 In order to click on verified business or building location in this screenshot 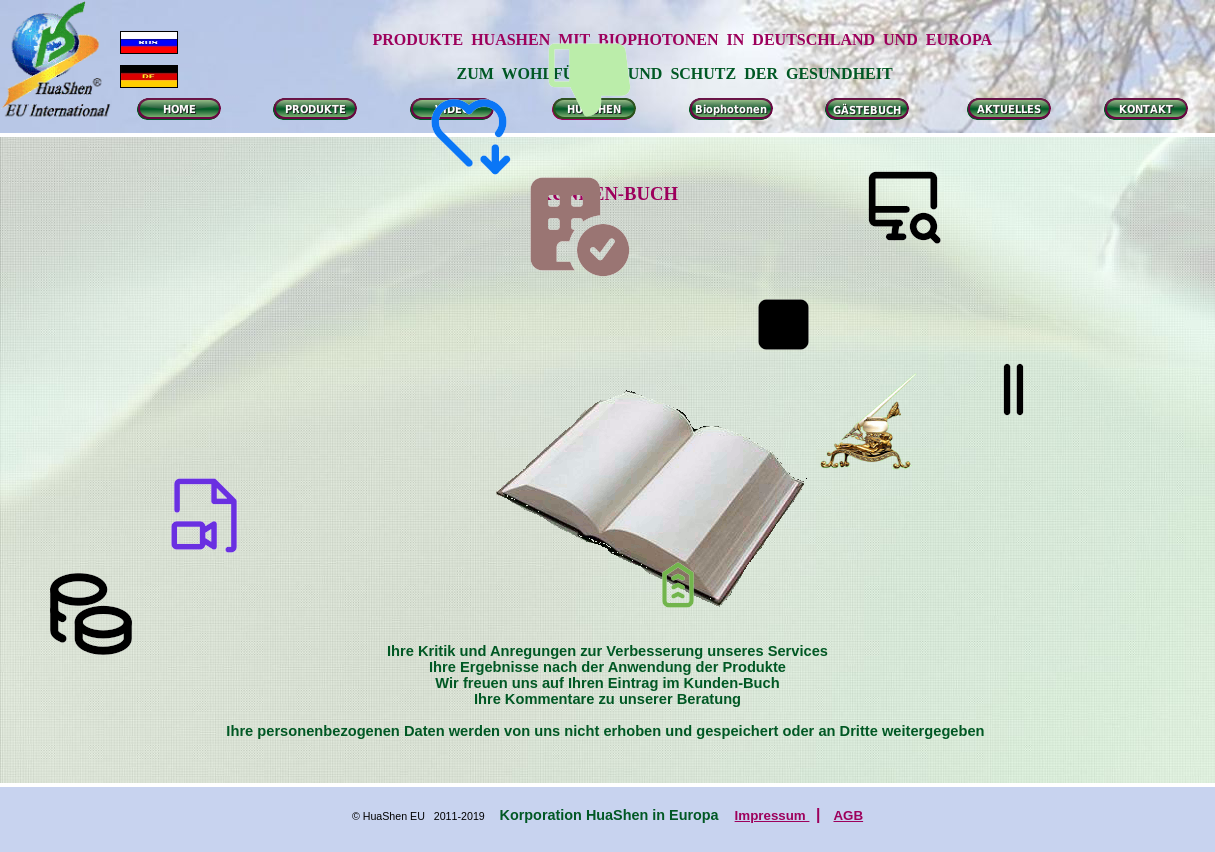, I will do `click(577, 224)`.